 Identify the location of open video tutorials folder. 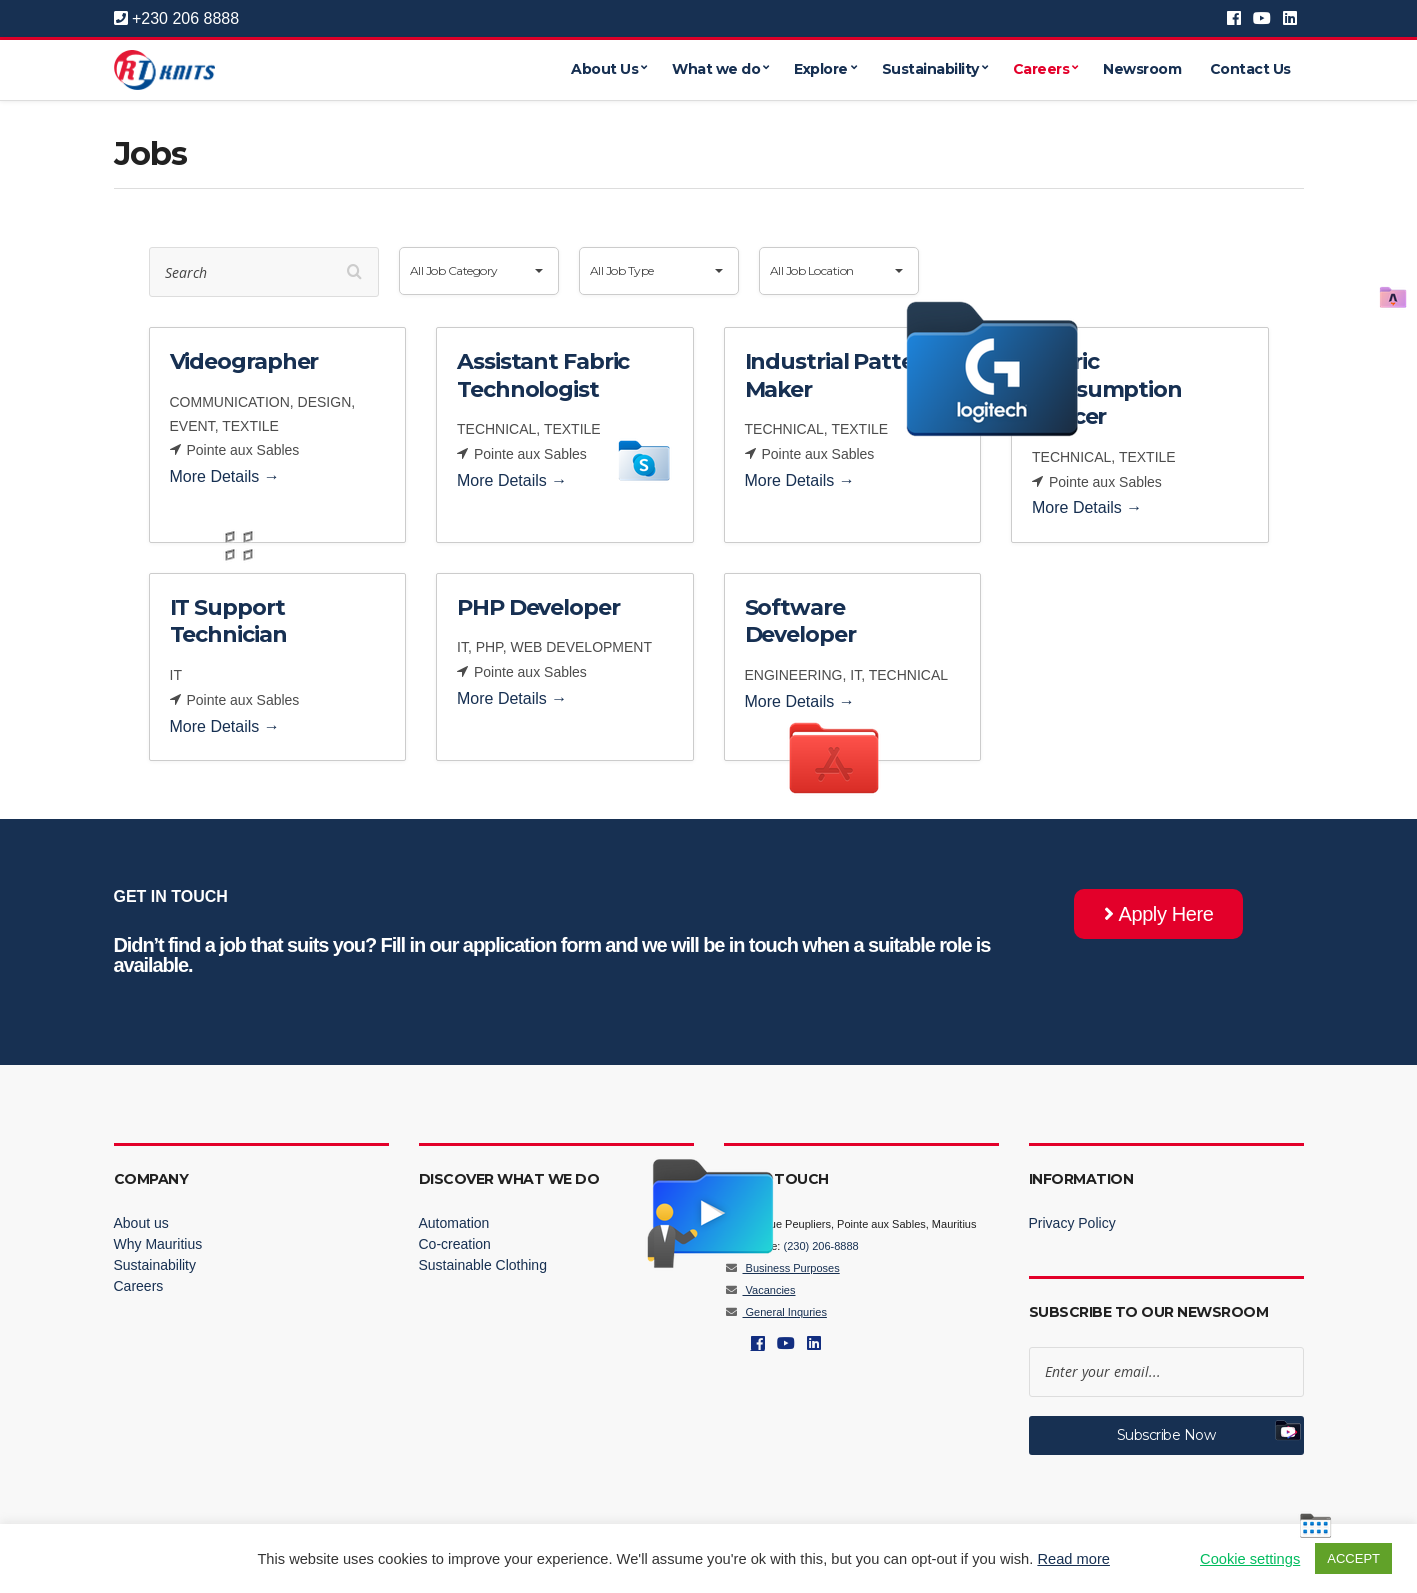
(712, 1209).